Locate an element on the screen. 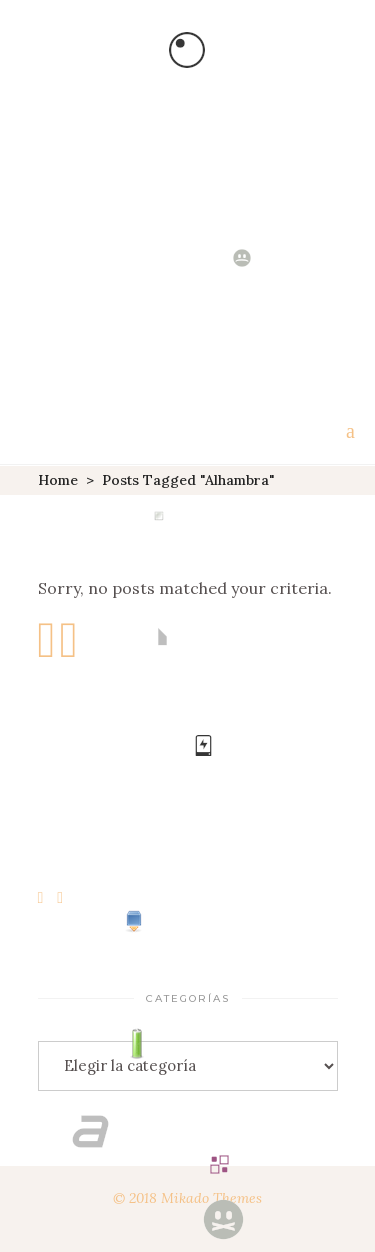 This screenshot has width=375, height=1252. launch klotski sliding block puzzle game is located at coordinates (219, 1164).